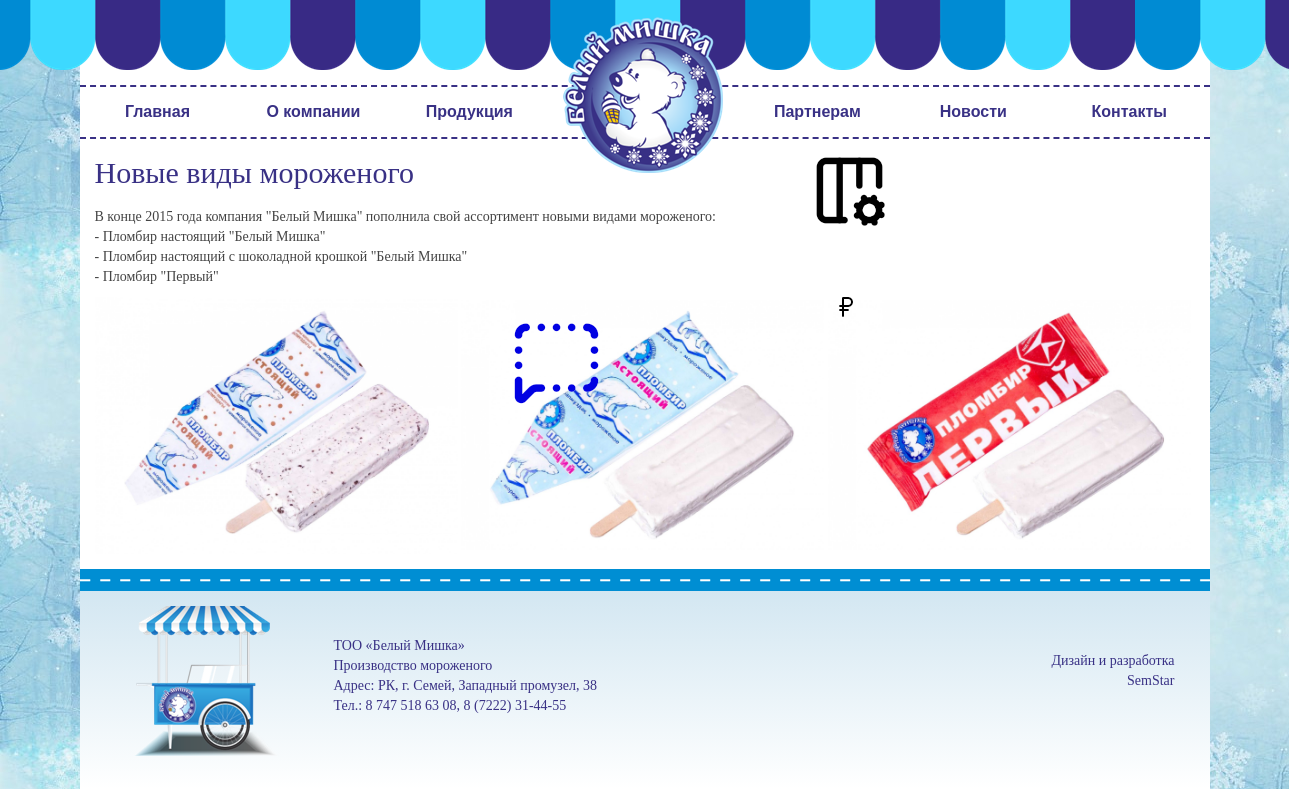  I want to click on configure column layout settings, so click(849, 190).